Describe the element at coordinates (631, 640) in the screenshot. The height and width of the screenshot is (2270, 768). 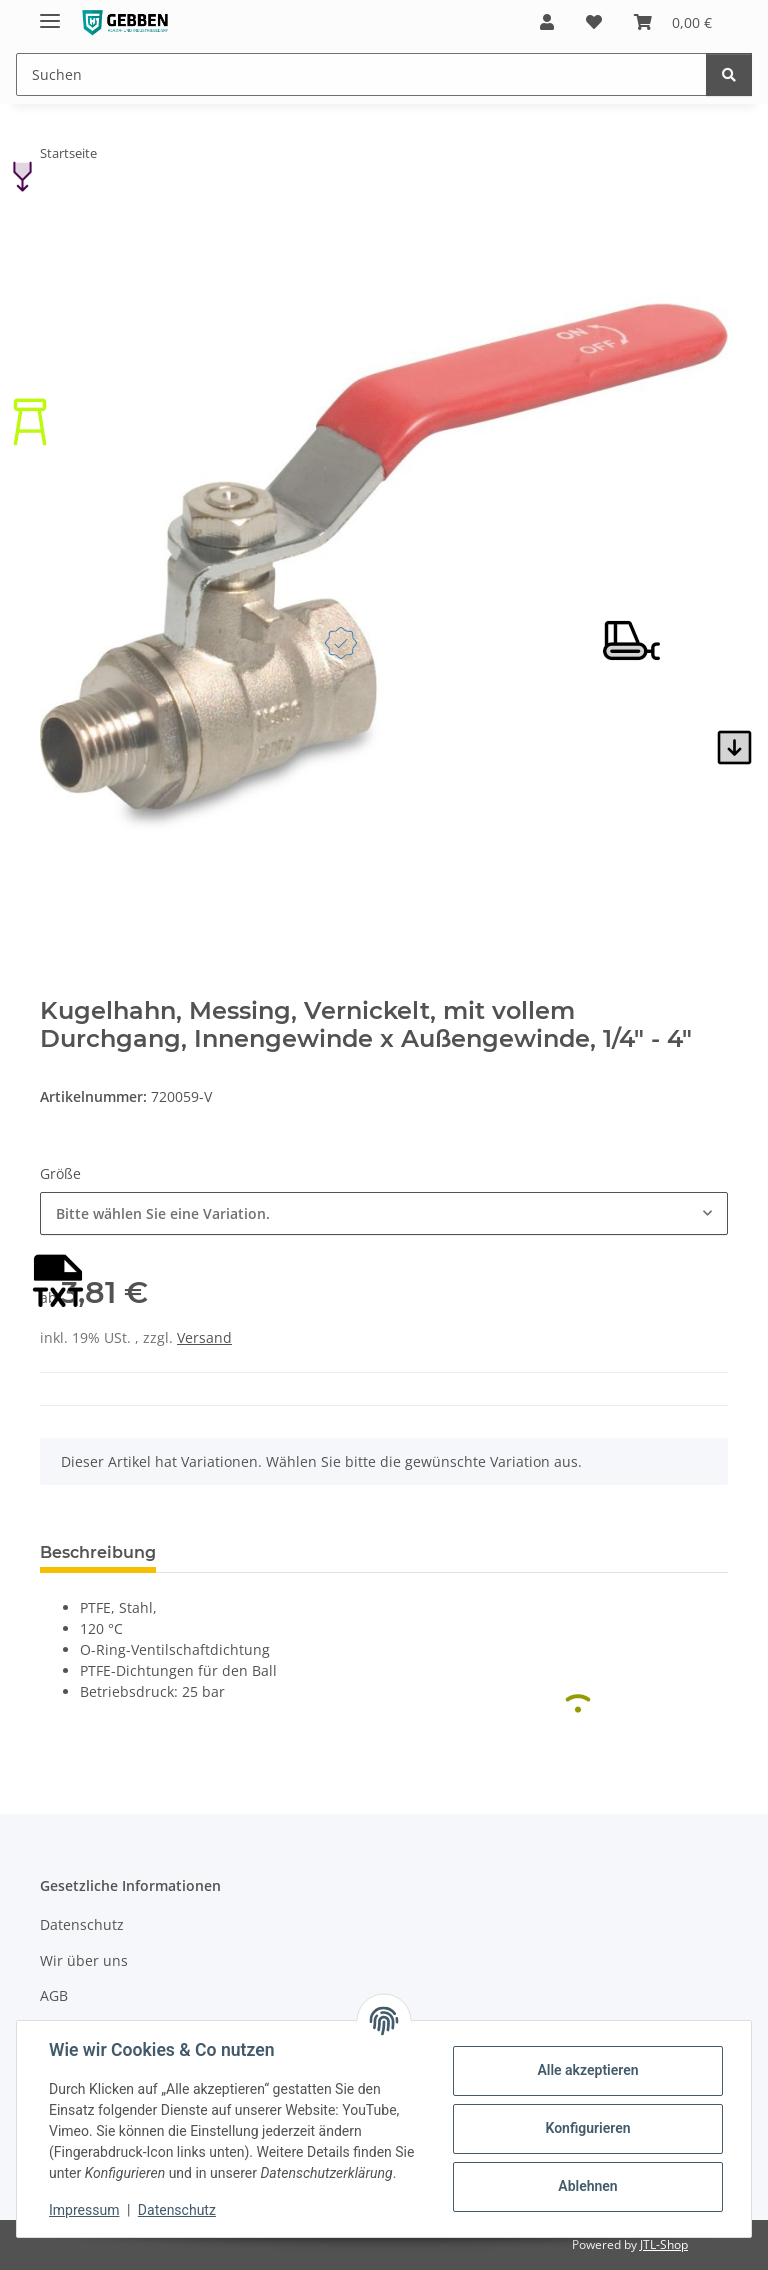
I see `access construction or heavy machinery tools` at that location.